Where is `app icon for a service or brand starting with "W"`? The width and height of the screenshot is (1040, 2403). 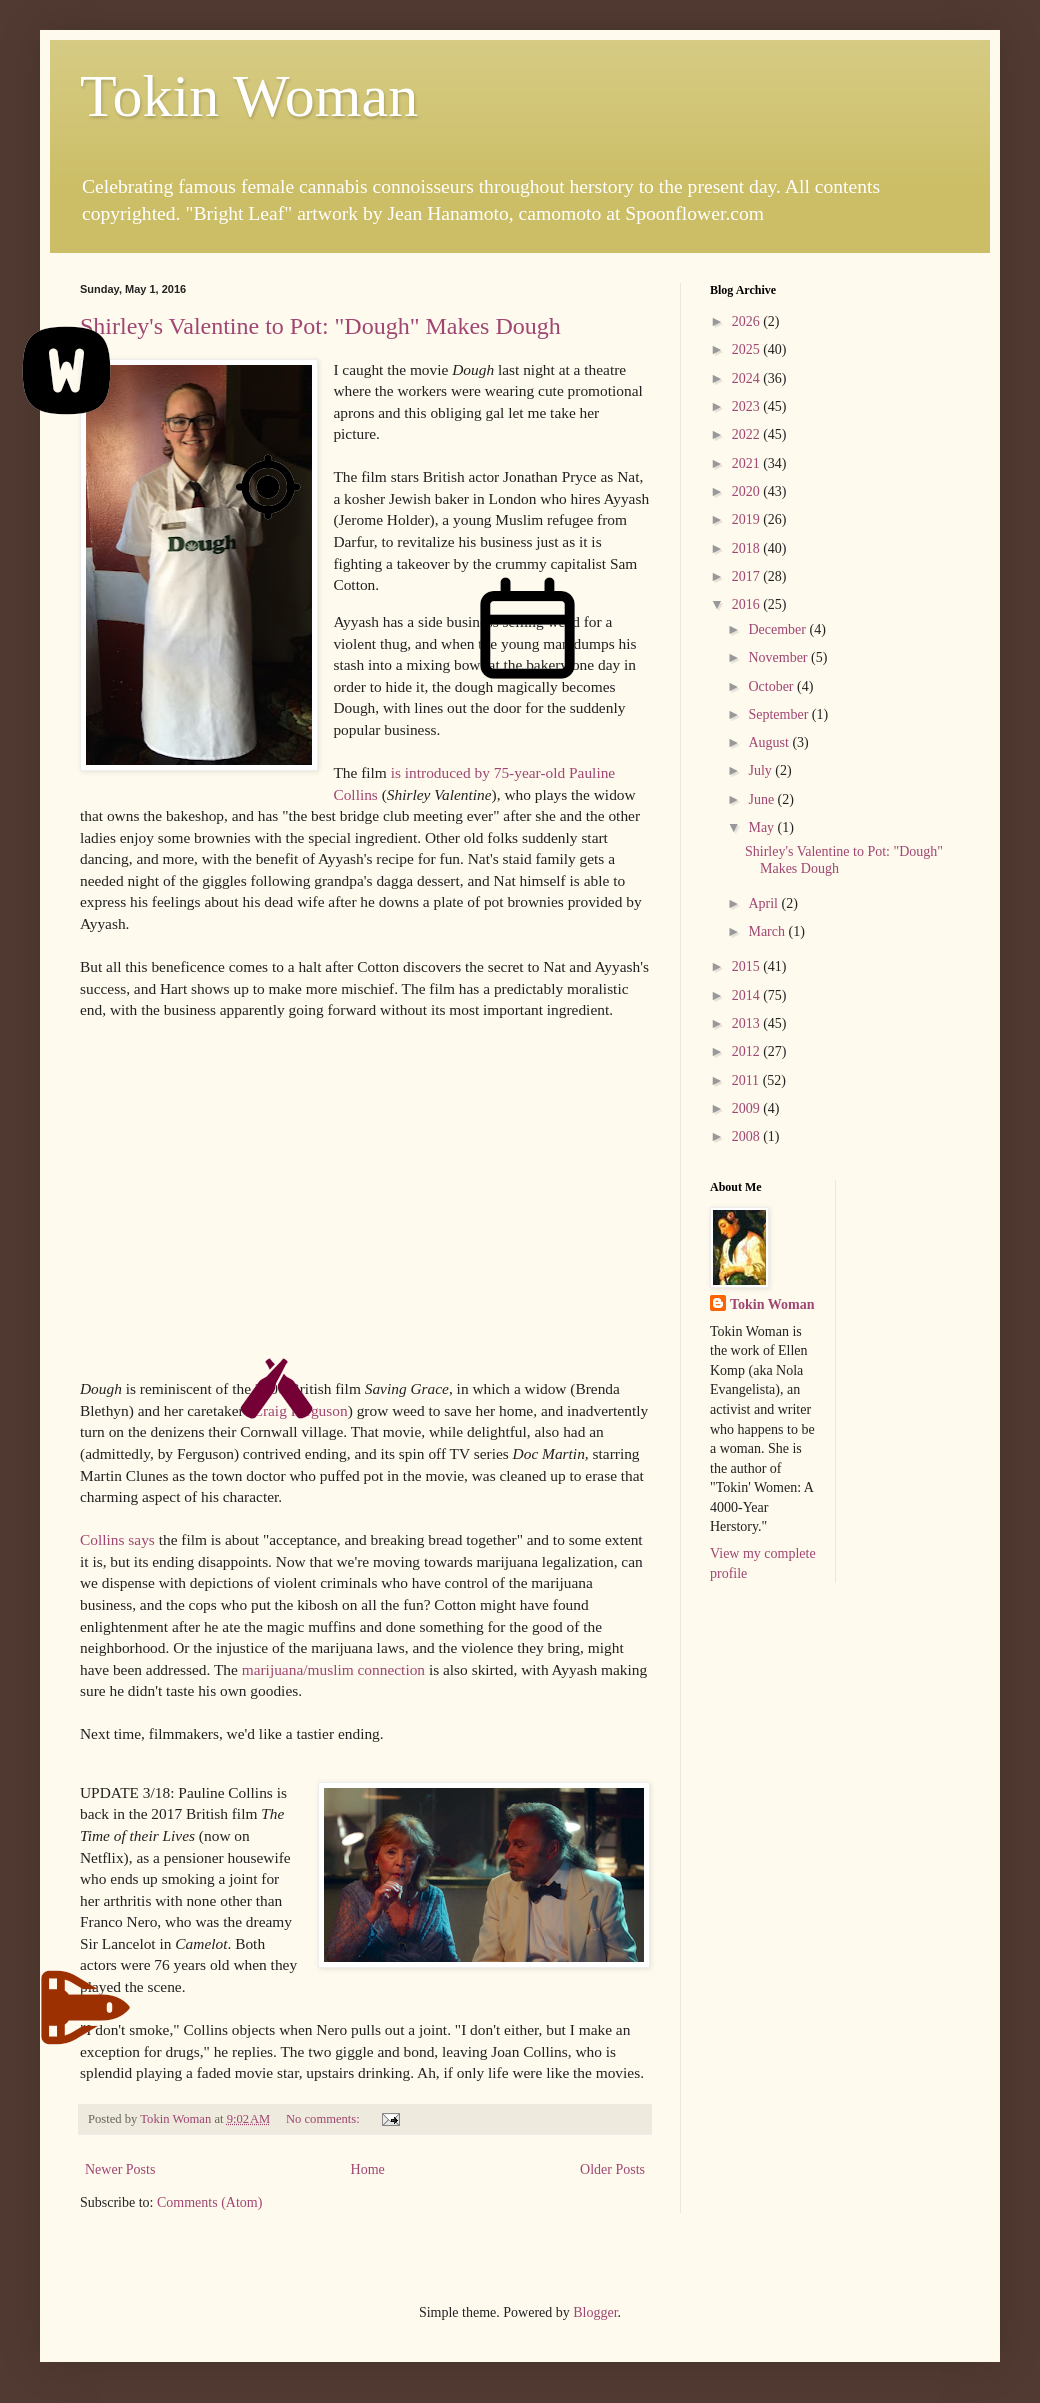 app icon for a service or brand starting with "W" is located at coordinates (66, 370).